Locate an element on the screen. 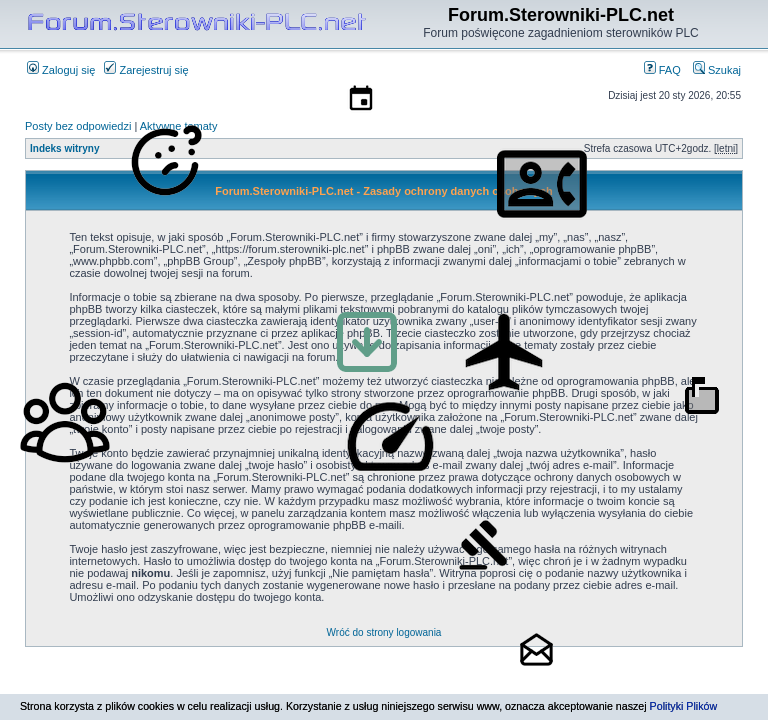  view contact's phone information is located at coordinates (542, 184).